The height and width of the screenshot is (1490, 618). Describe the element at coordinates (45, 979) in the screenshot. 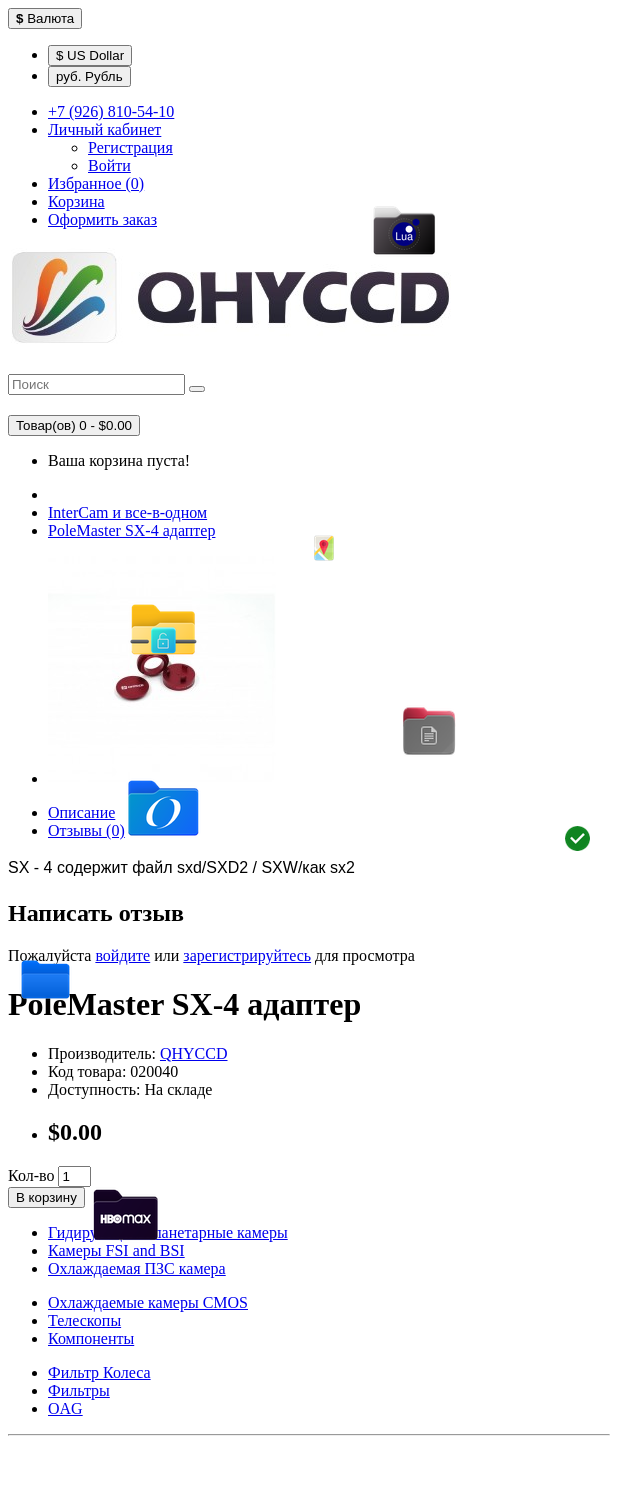

I see `open folder containing files or documents` at that location.